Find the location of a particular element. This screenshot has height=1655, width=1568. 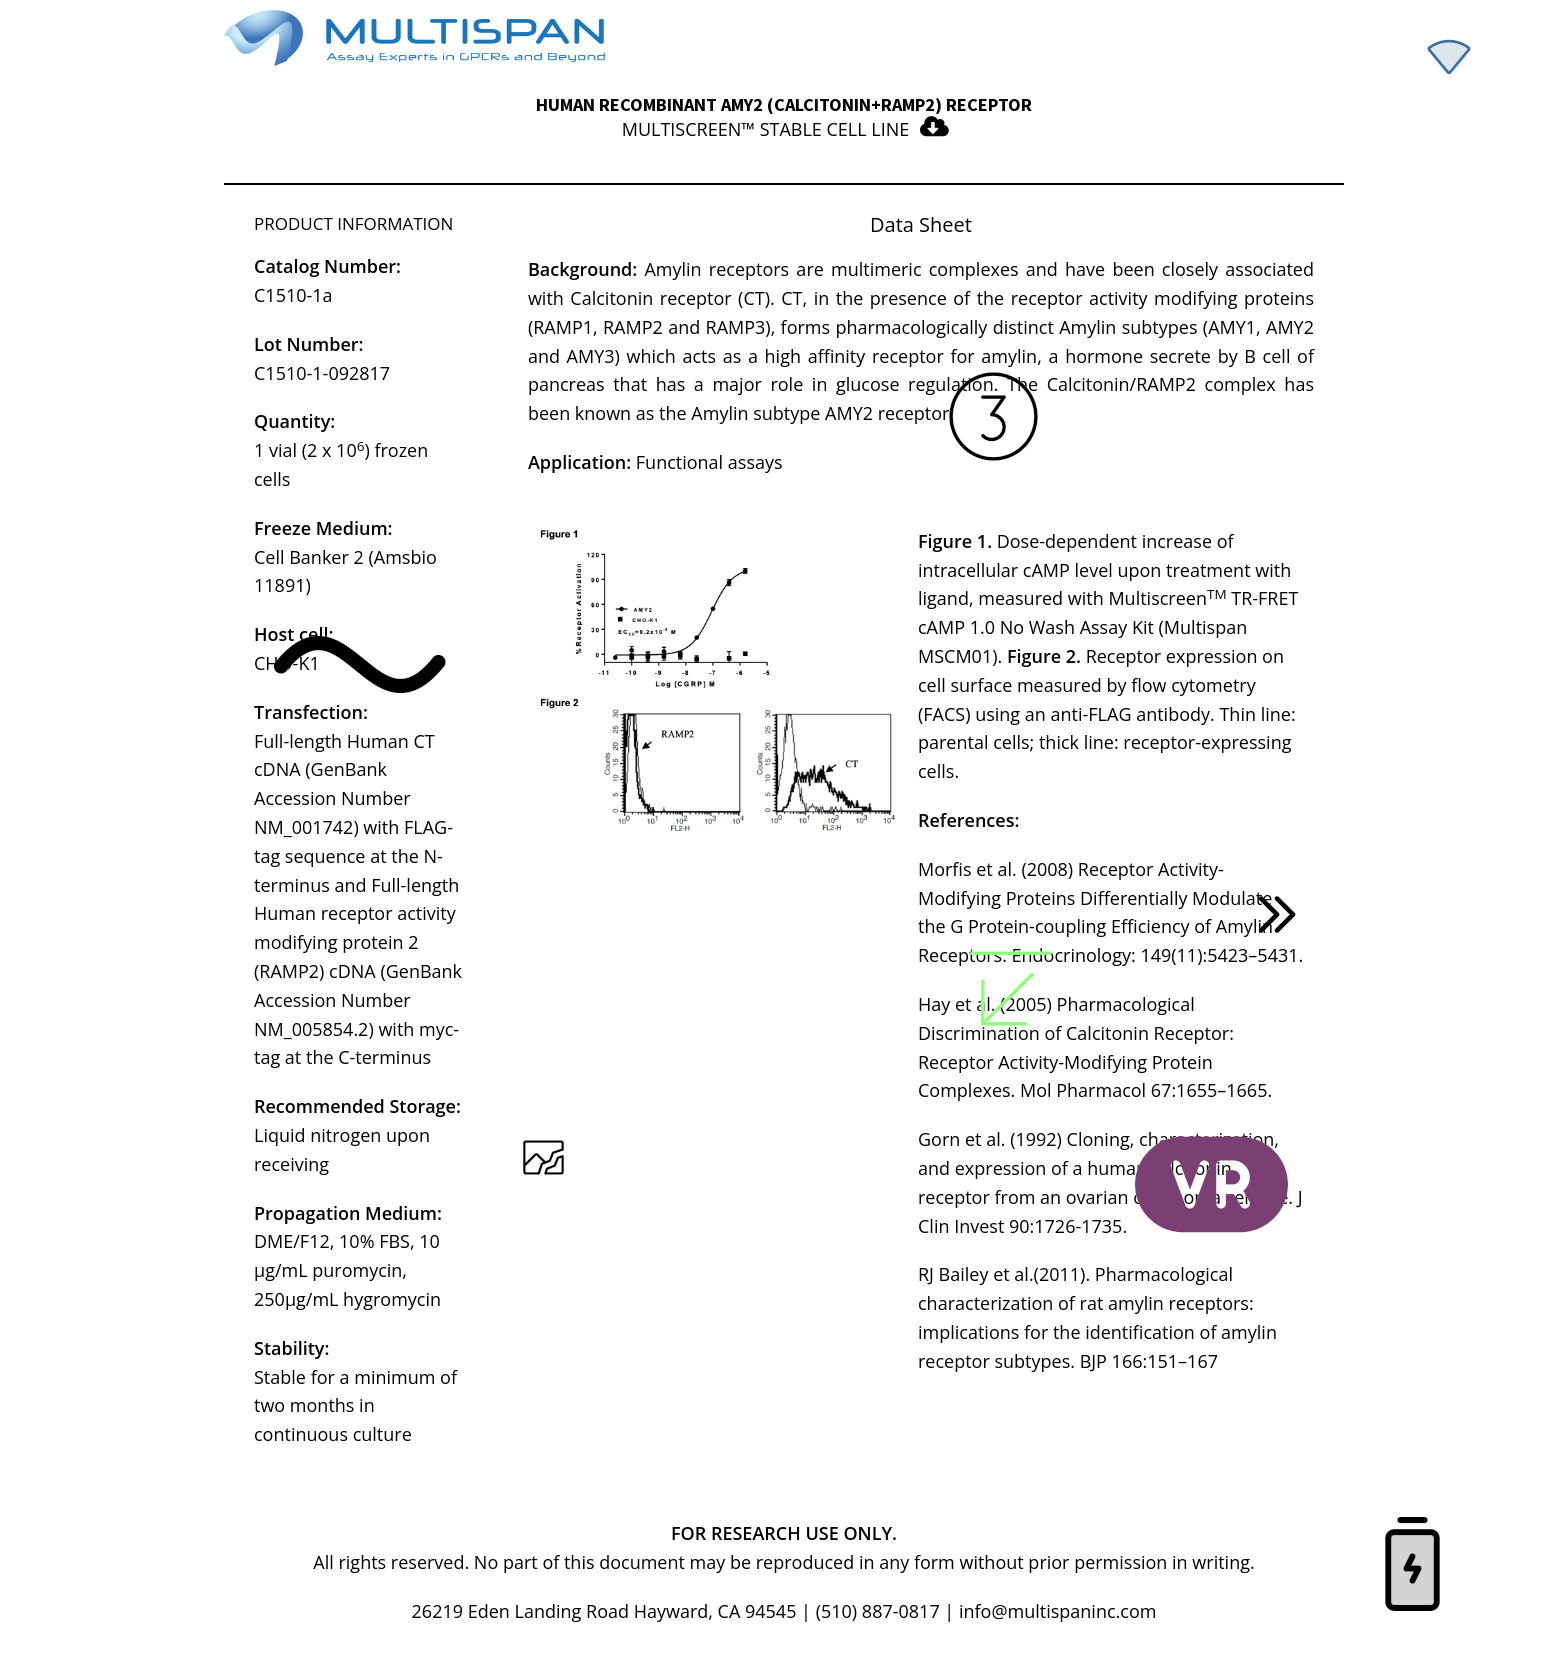

skip forward or advance to next item is located at coordinates (1275, 914).